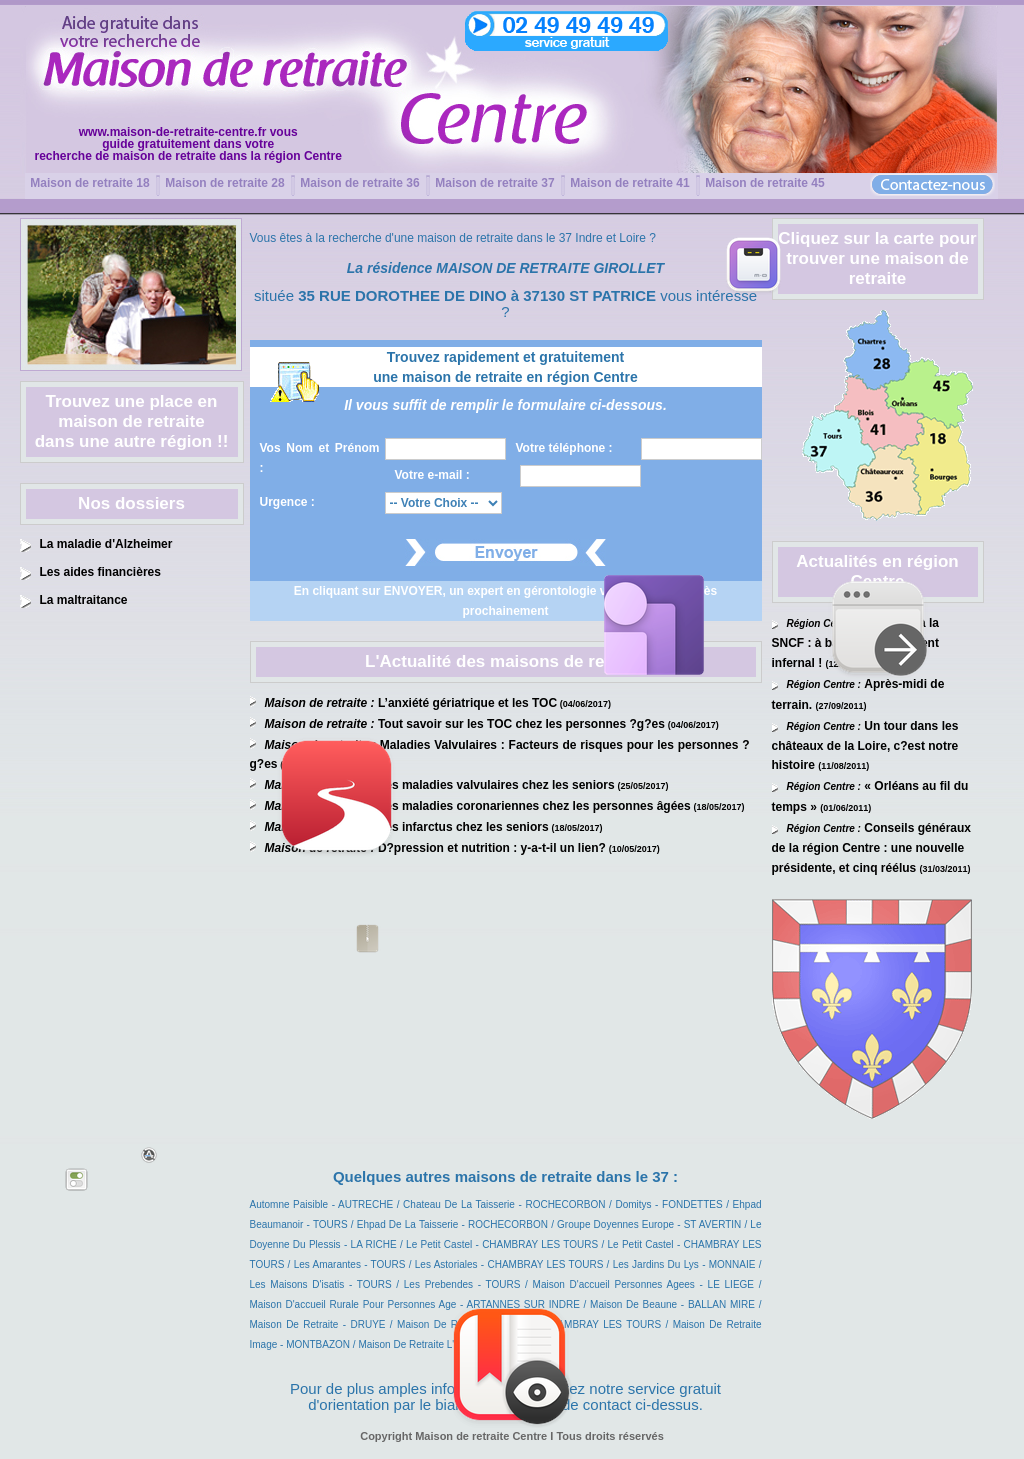 The height and width of the screenshot is (1459, 1024). Describe the element at coordinates (149, 1155) in the screenshot. I see `check for available system updates` at that location.